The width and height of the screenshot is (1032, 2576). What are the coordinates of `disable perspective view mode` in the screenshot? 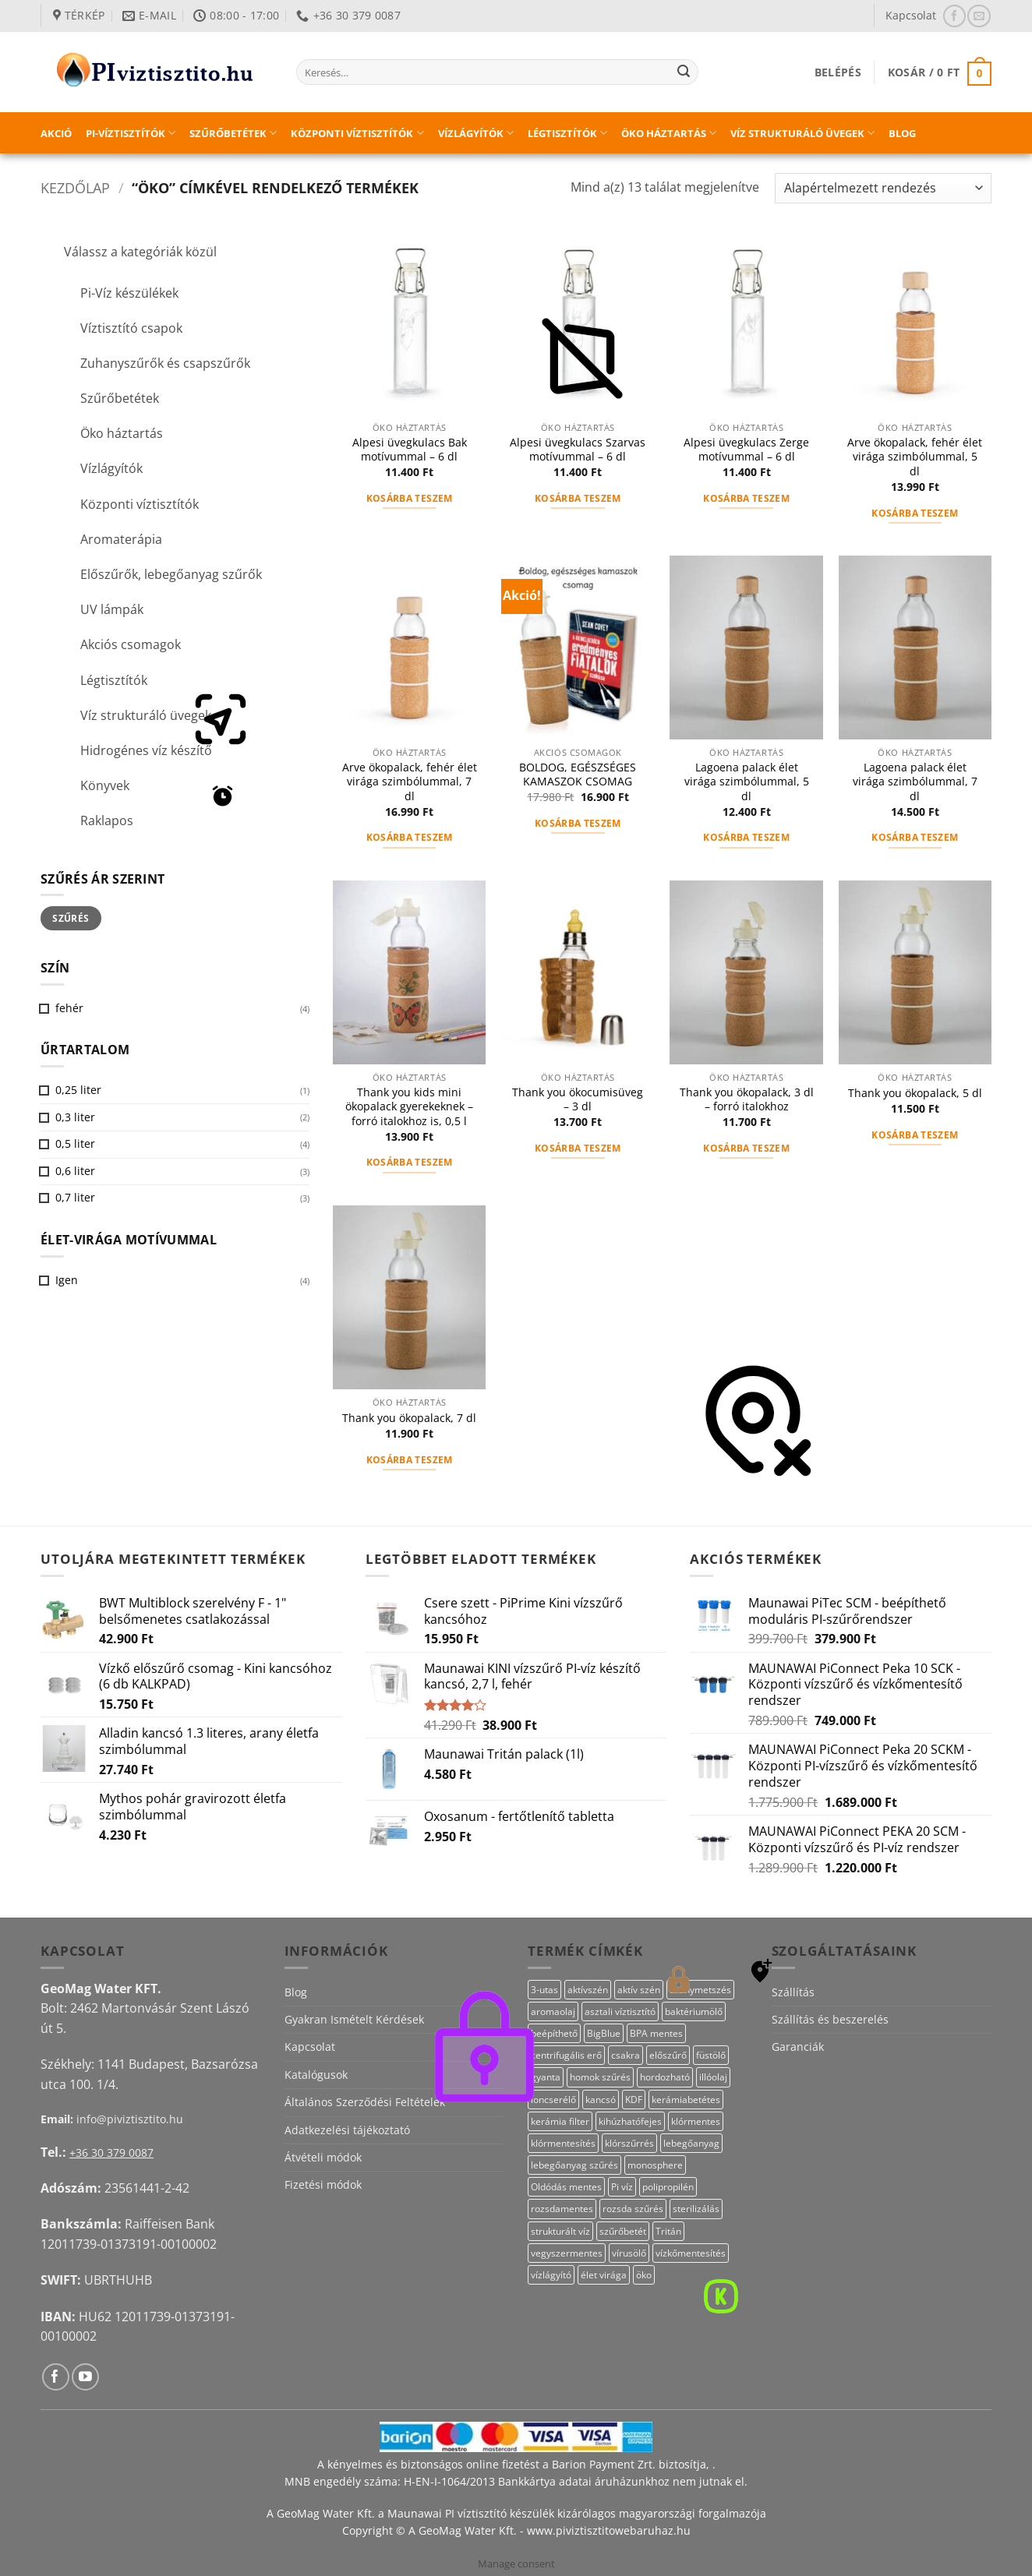 It's located at (582, 358).